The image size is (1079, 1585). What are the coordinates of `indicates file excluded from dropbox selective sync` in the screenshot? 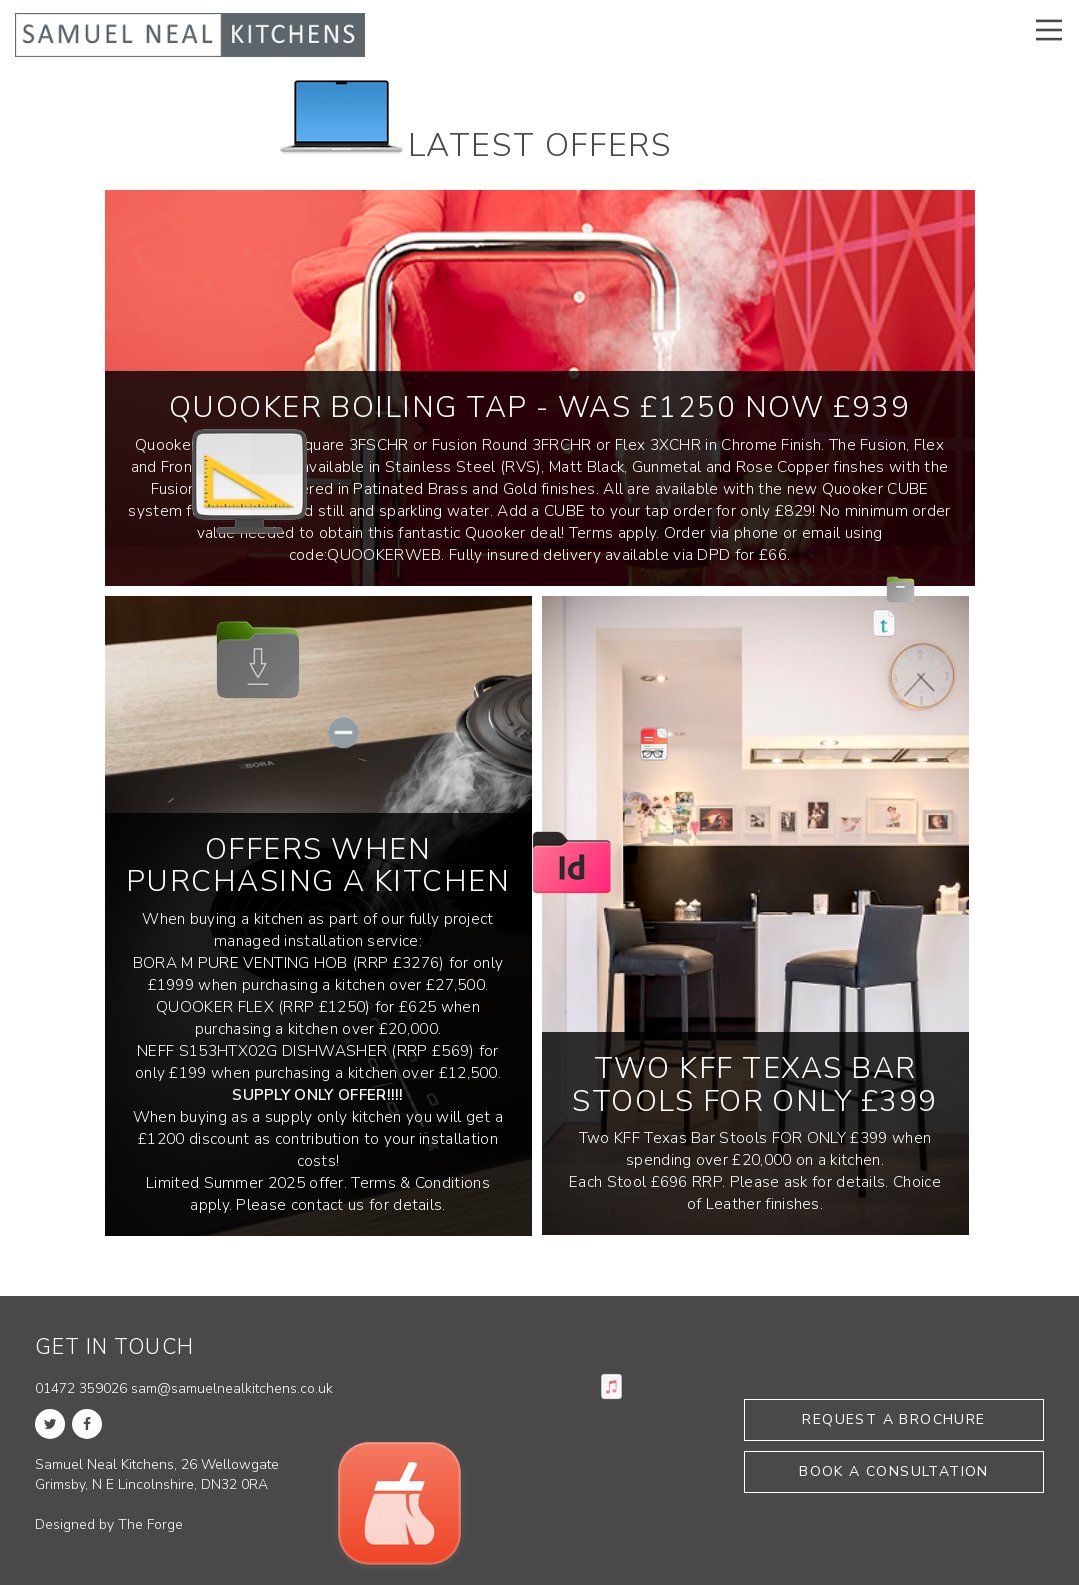 It's located at (343, 732).